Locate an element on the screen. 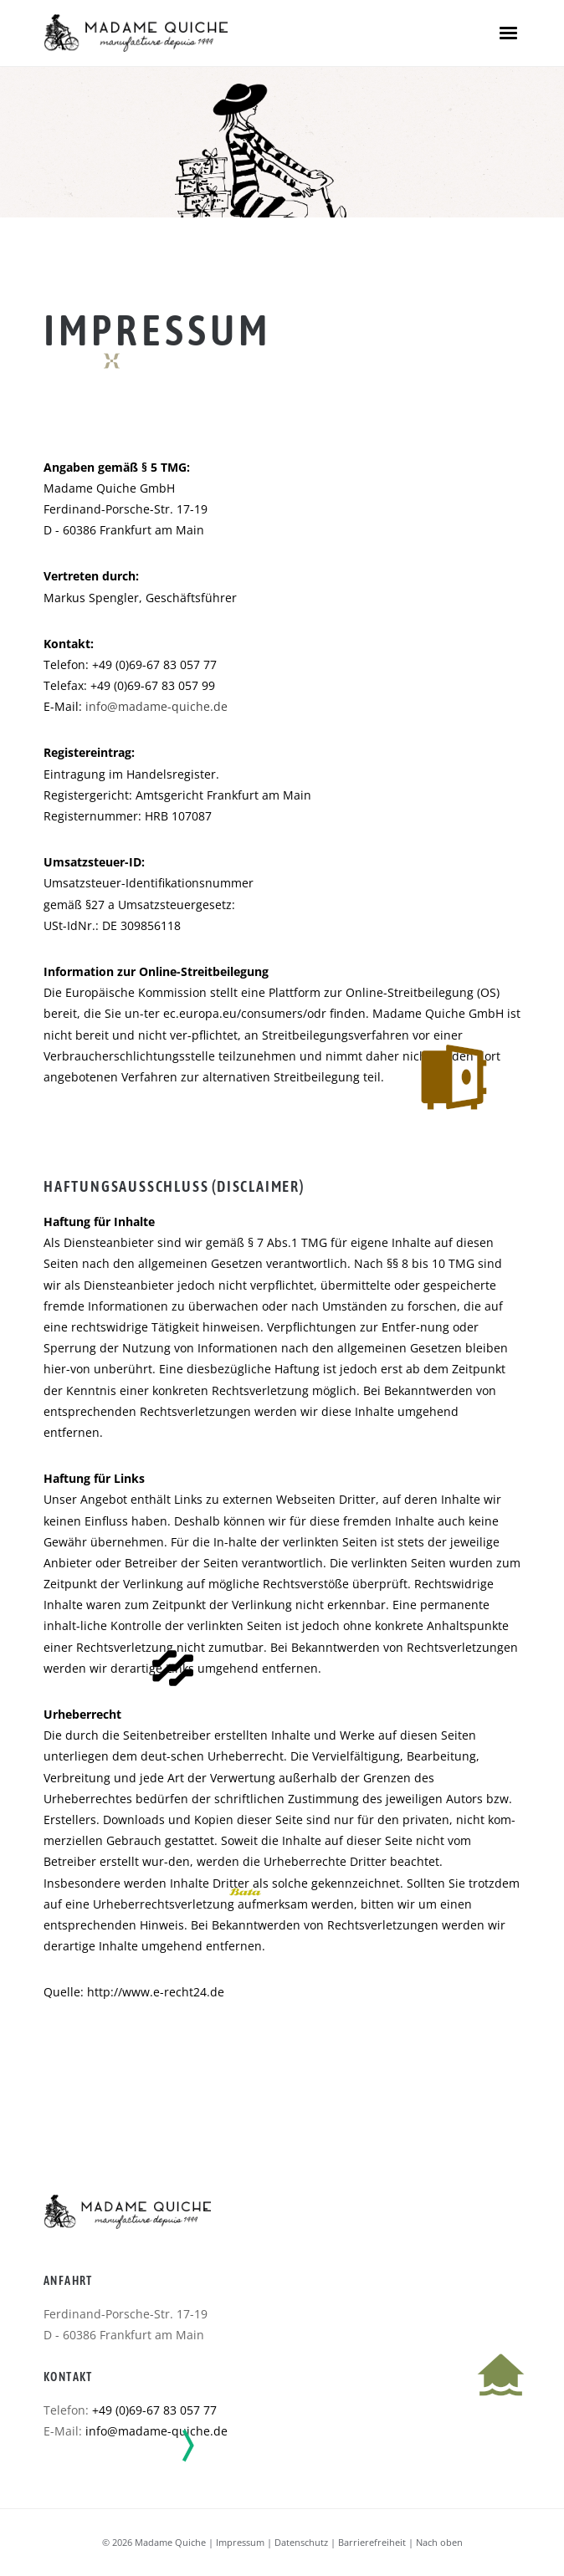  indicates flood warning or alert is located at coordinates (500, 2376).